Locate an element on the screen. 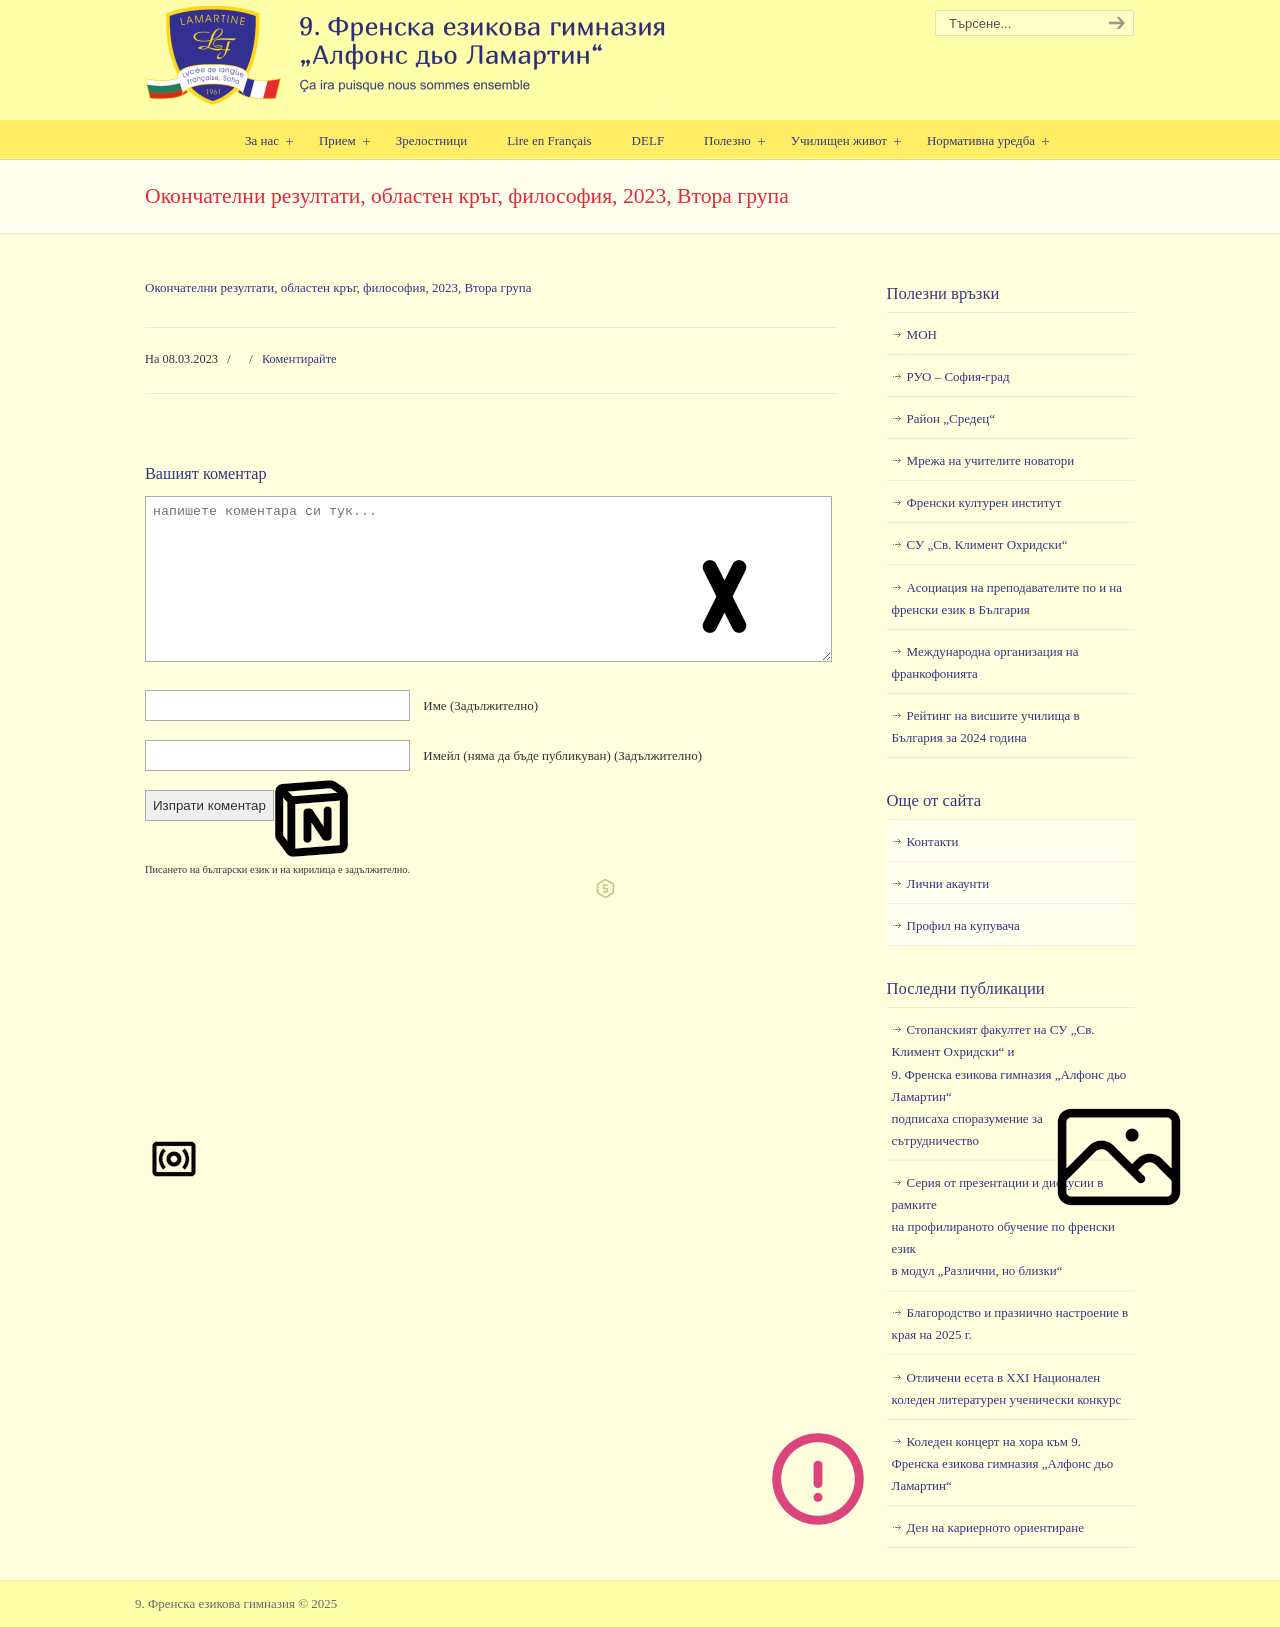  view photo or image is located at coordinates (1119, 1157).